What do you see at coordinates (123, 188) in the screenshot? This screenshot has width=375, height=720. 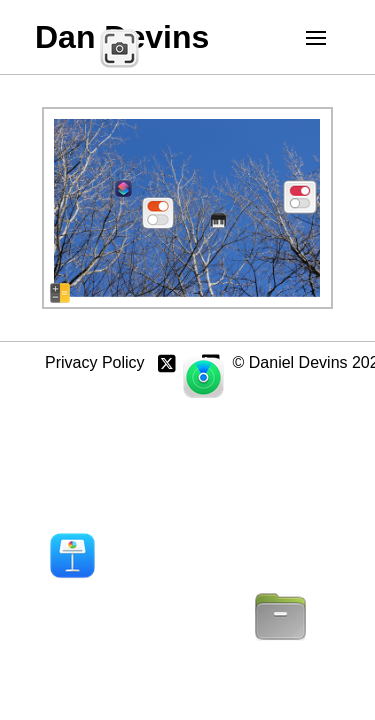 I see `open the Shortcuts app` at bounding box center [123, 188].